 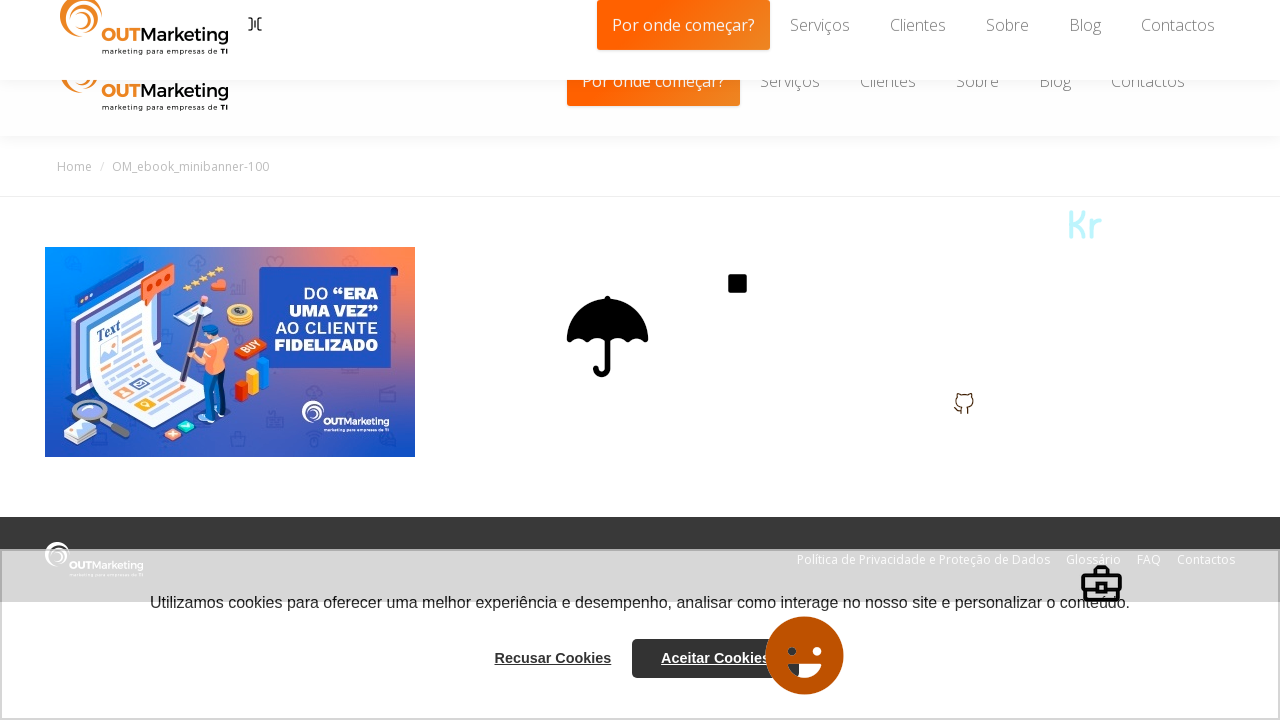 What do you see at coordinates (1101, 583) in the screenshot?
I see `access work or business-related features` at bounding box center [1101, 583].